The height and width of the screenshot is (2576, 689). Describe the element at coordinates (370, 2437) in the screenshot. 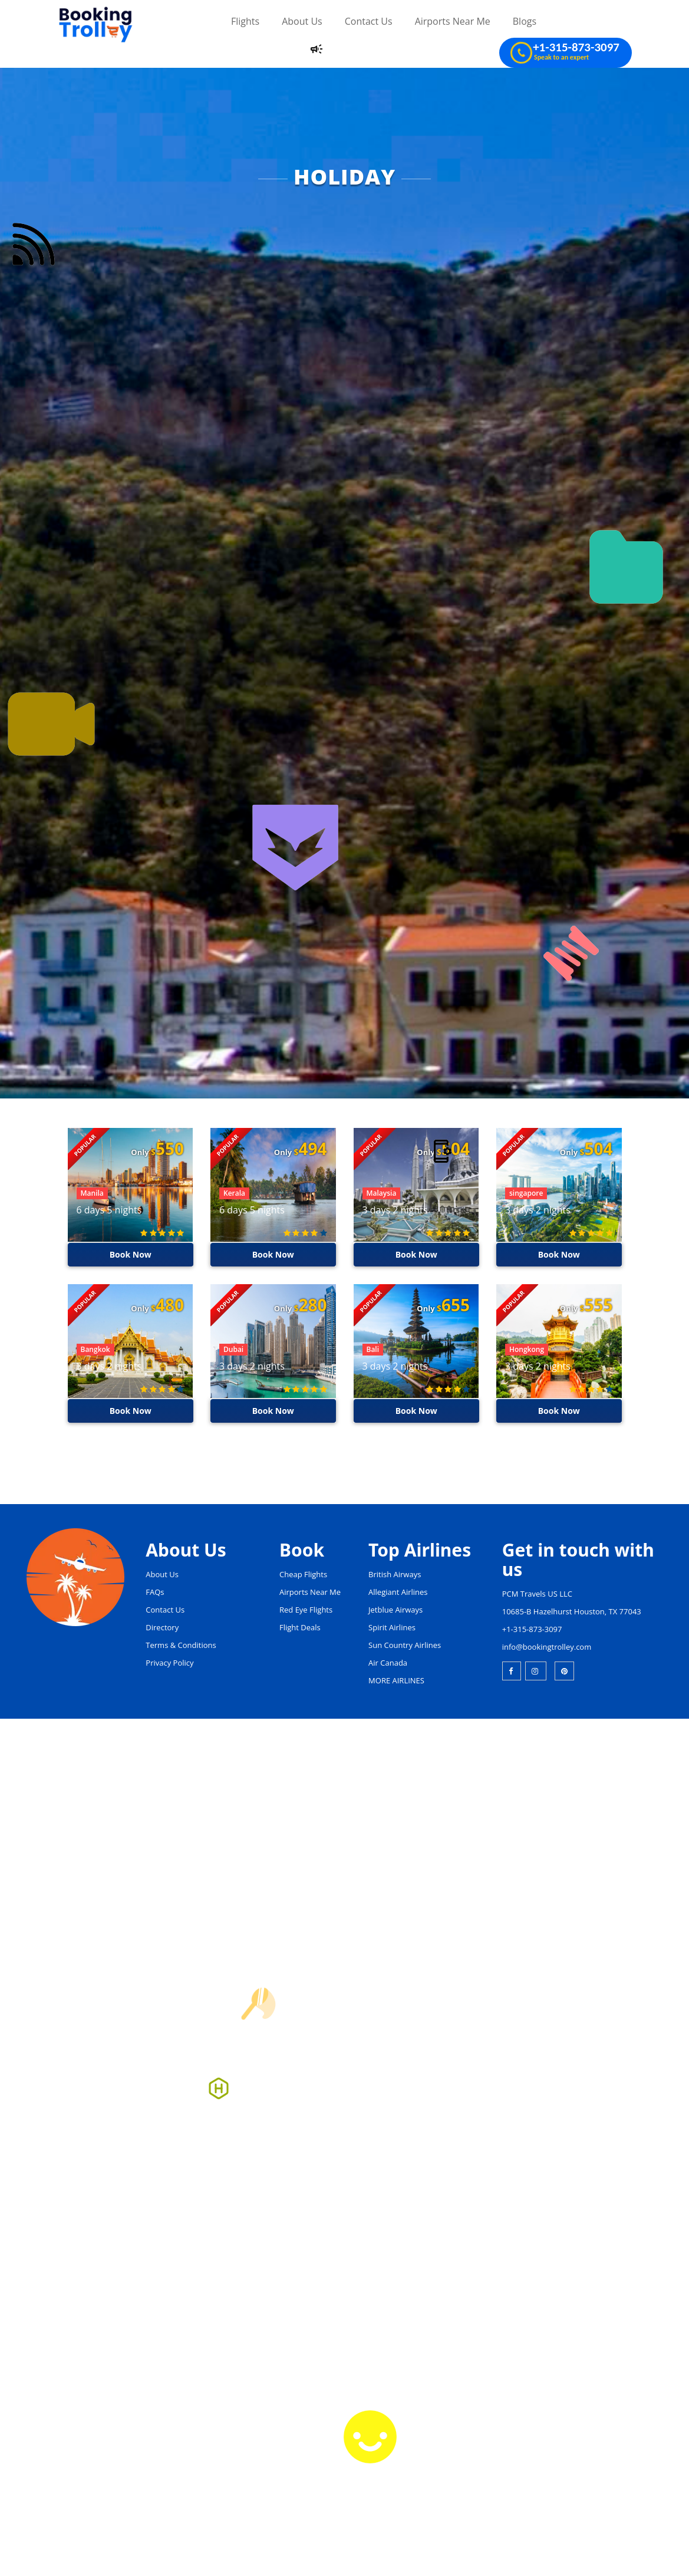

I see `open emoji picker` at that location.